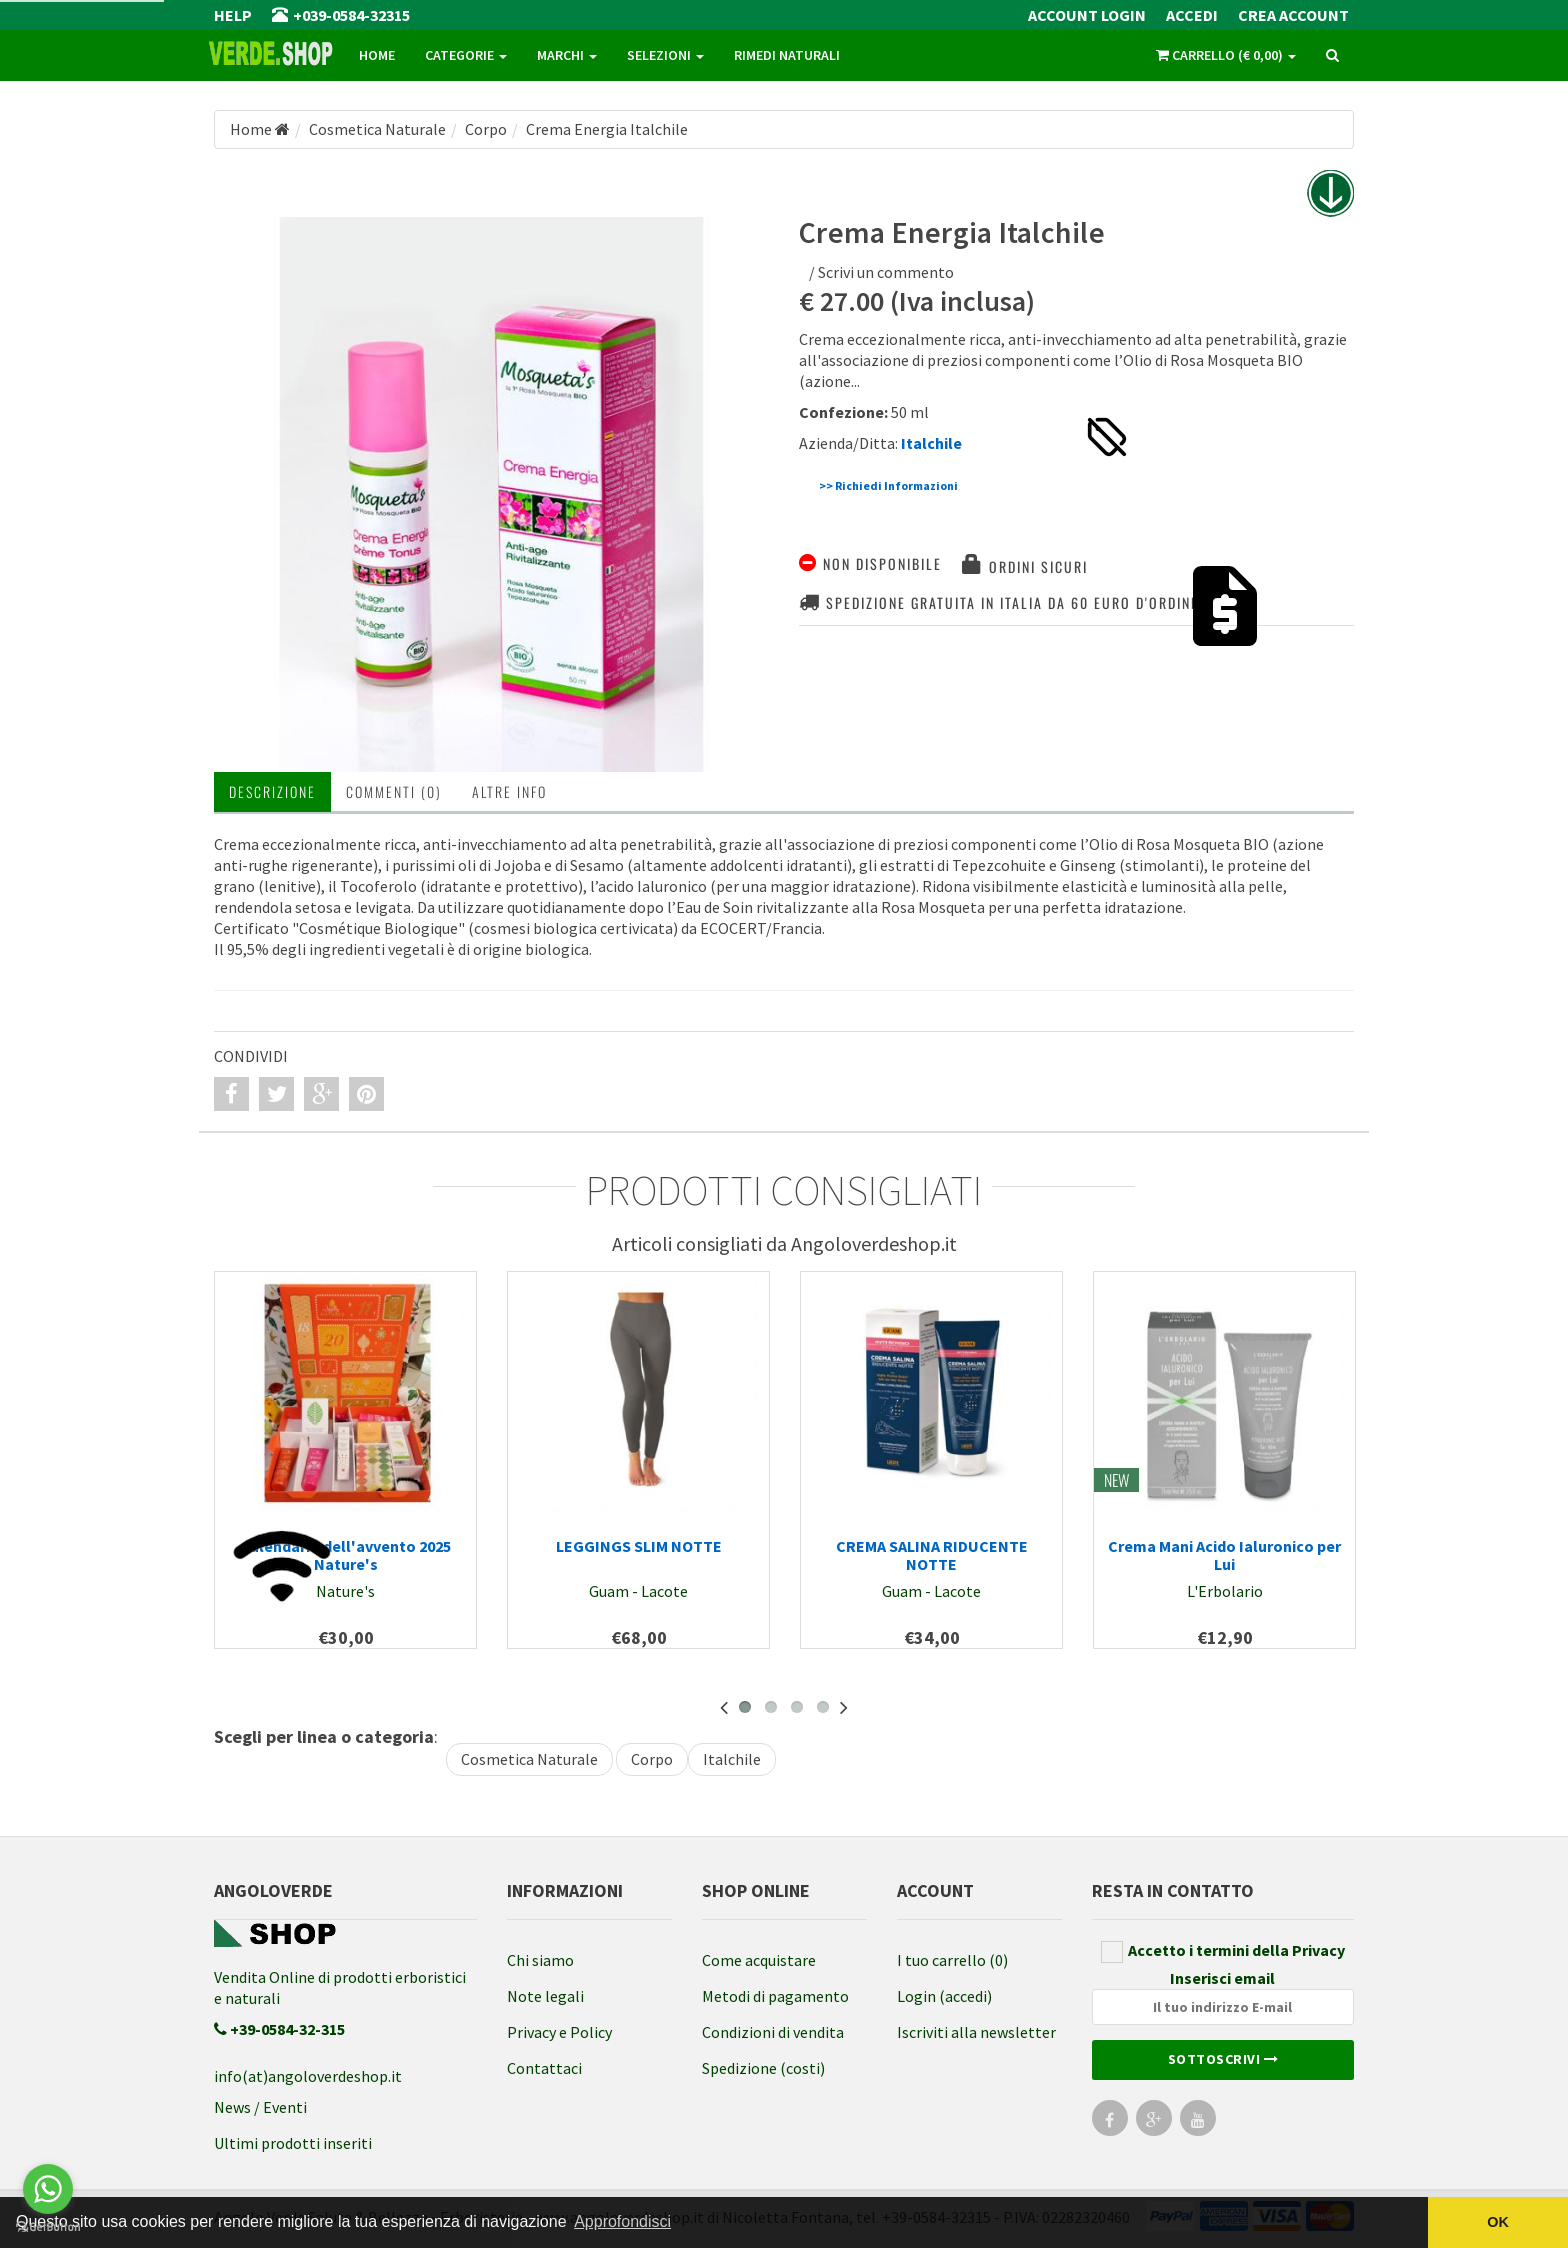 The height and width of the screenshot is (2248, 1568). I want to click on remove a tag or label, so click(1107, 437).